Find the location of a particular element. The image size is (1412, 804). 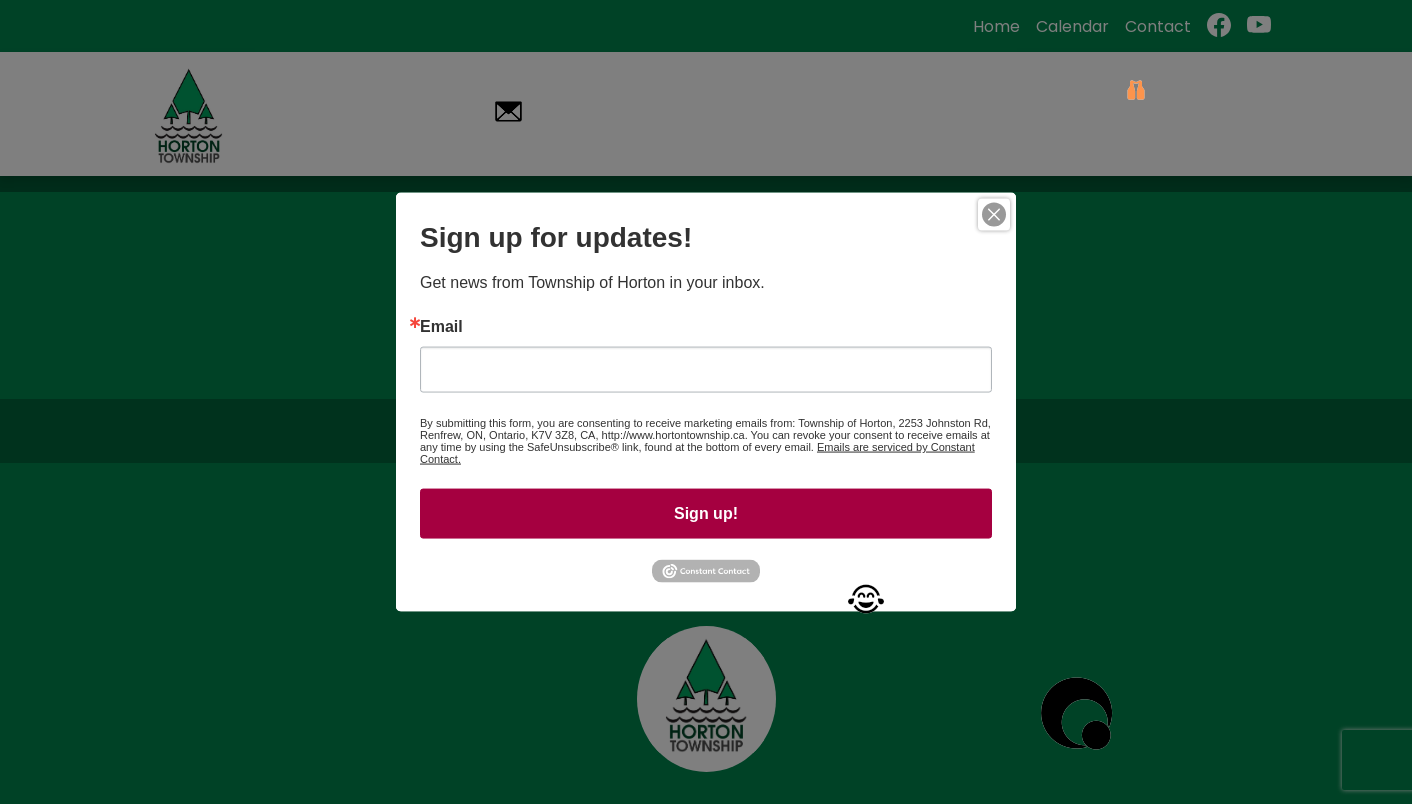

select safety vest or protective gear is located at coordinates (1136, 90).